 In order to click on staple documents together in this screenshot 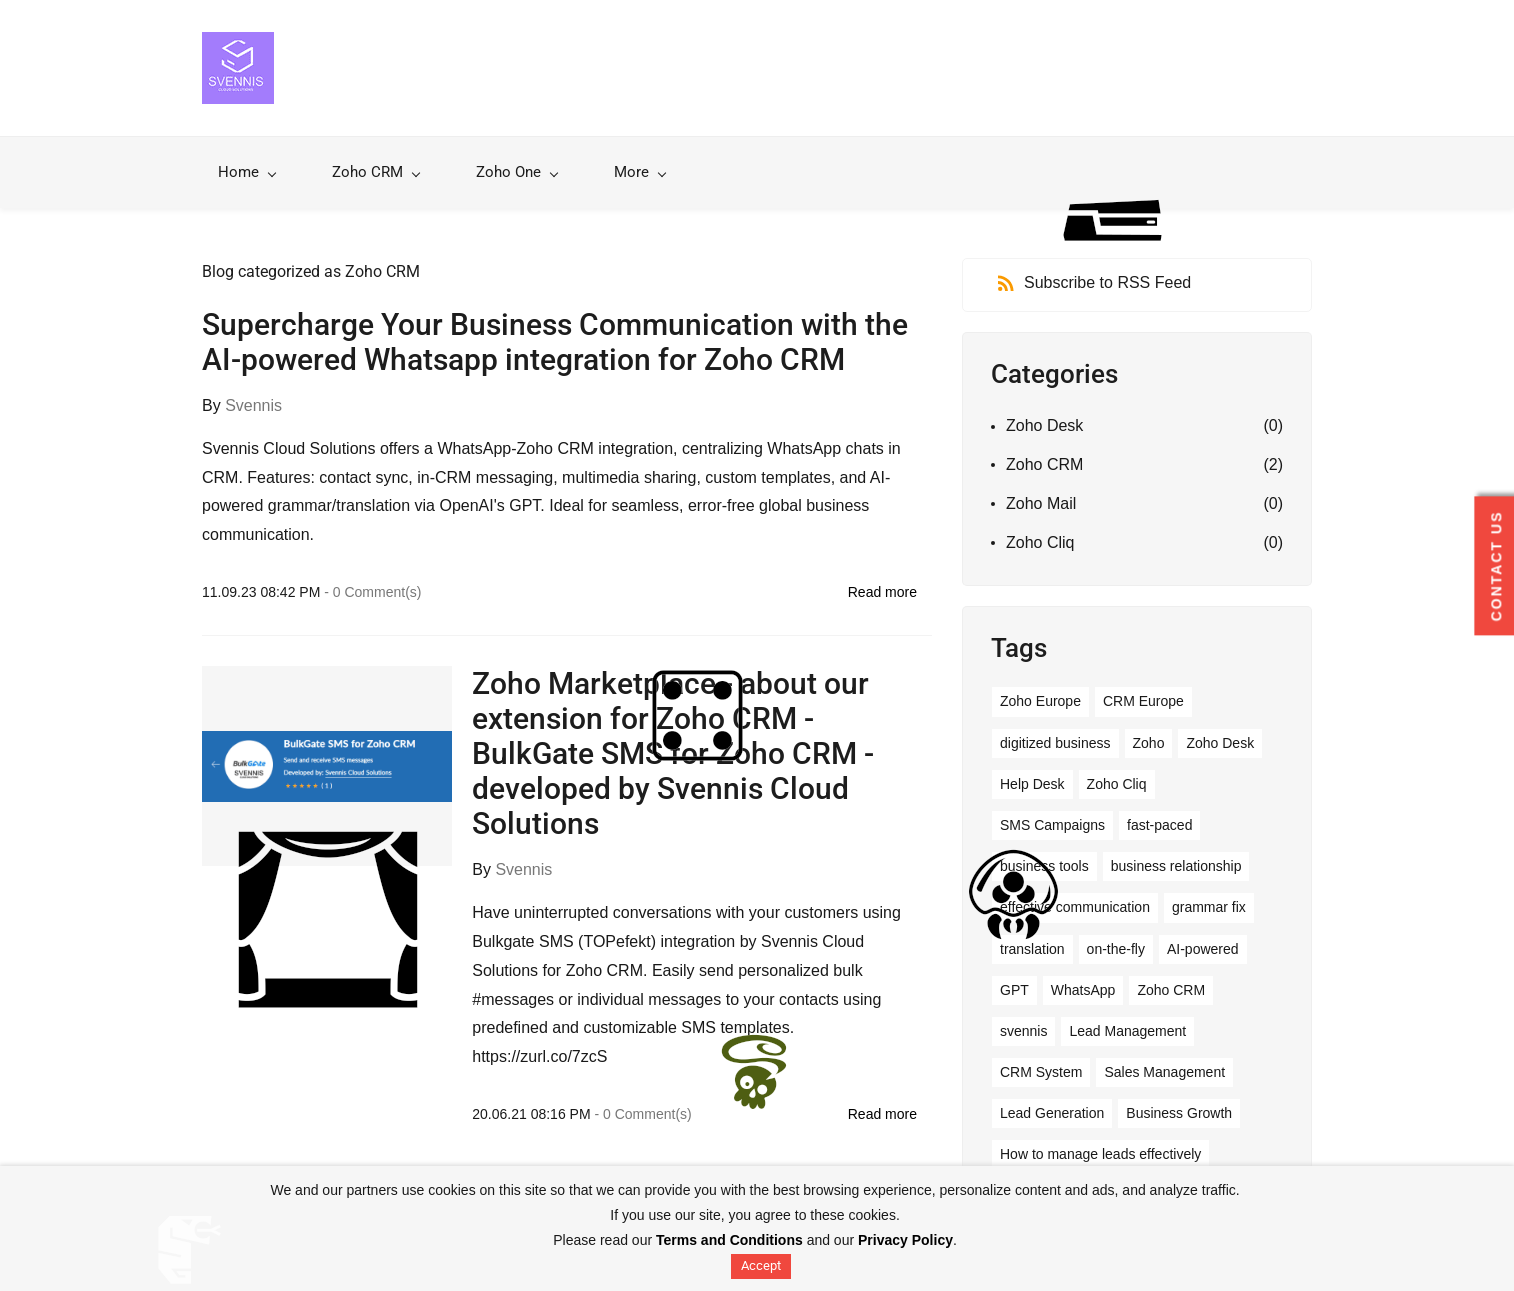, I will do `click(1112, 212)`.